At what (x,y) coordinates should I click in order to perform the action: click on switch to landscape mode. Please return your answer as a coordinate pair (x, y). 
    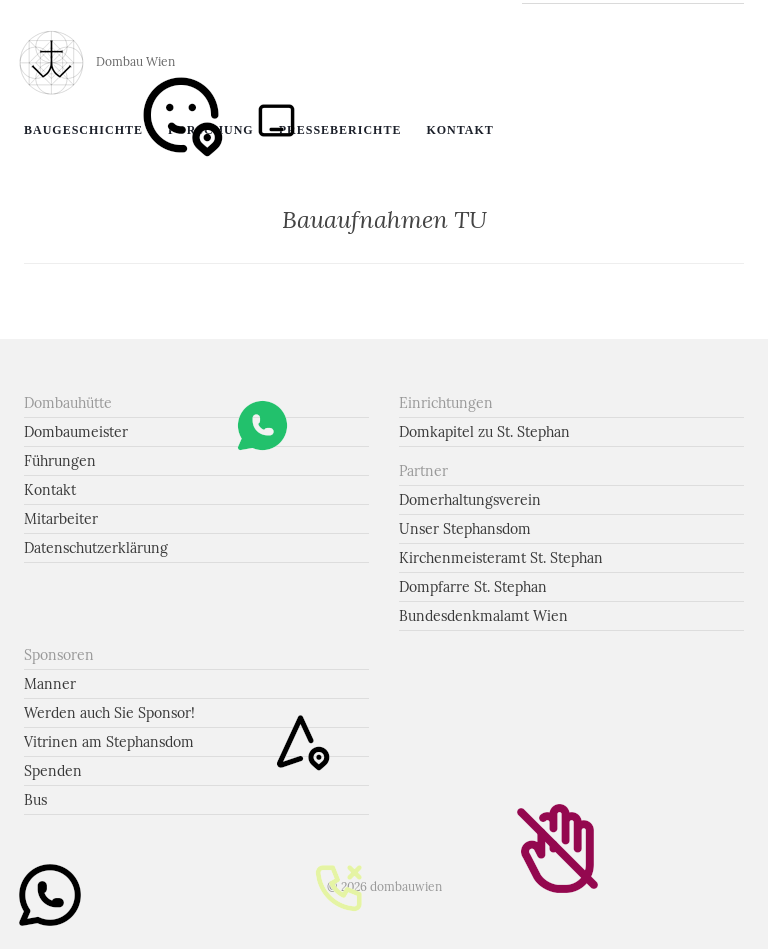
    Looking at the image, I should click on (276, 120).